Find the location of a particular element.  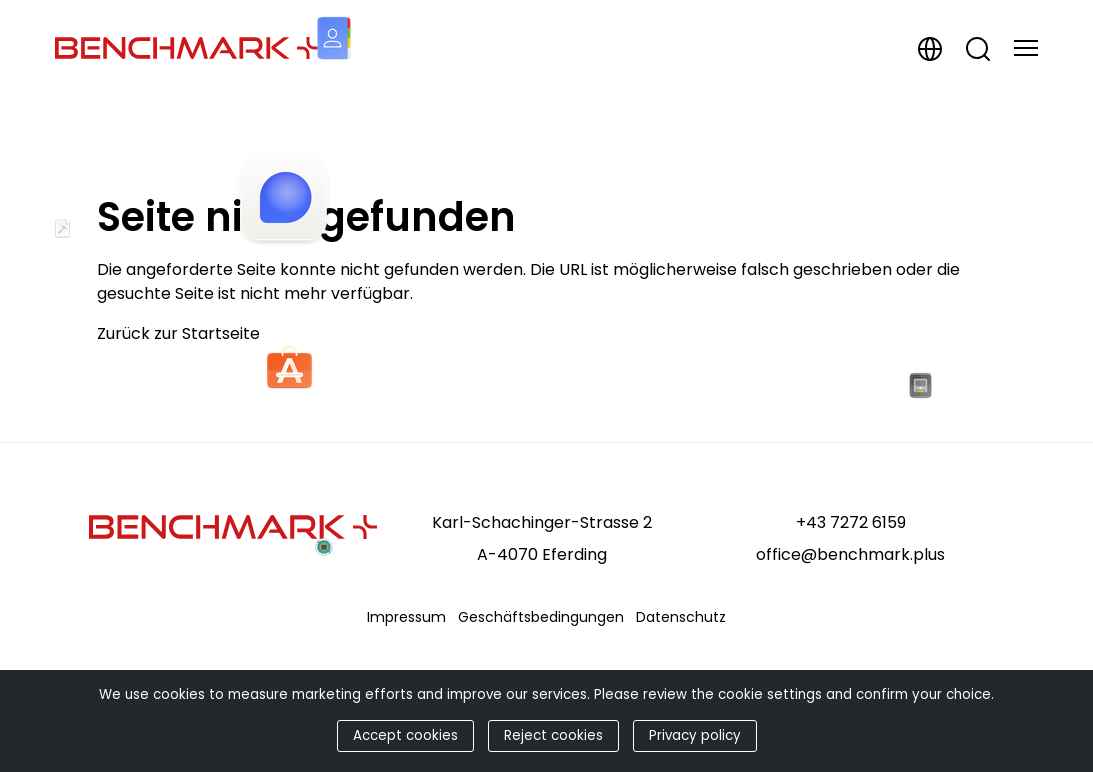

open the texts messaging app is located at coordinates (283, 197).